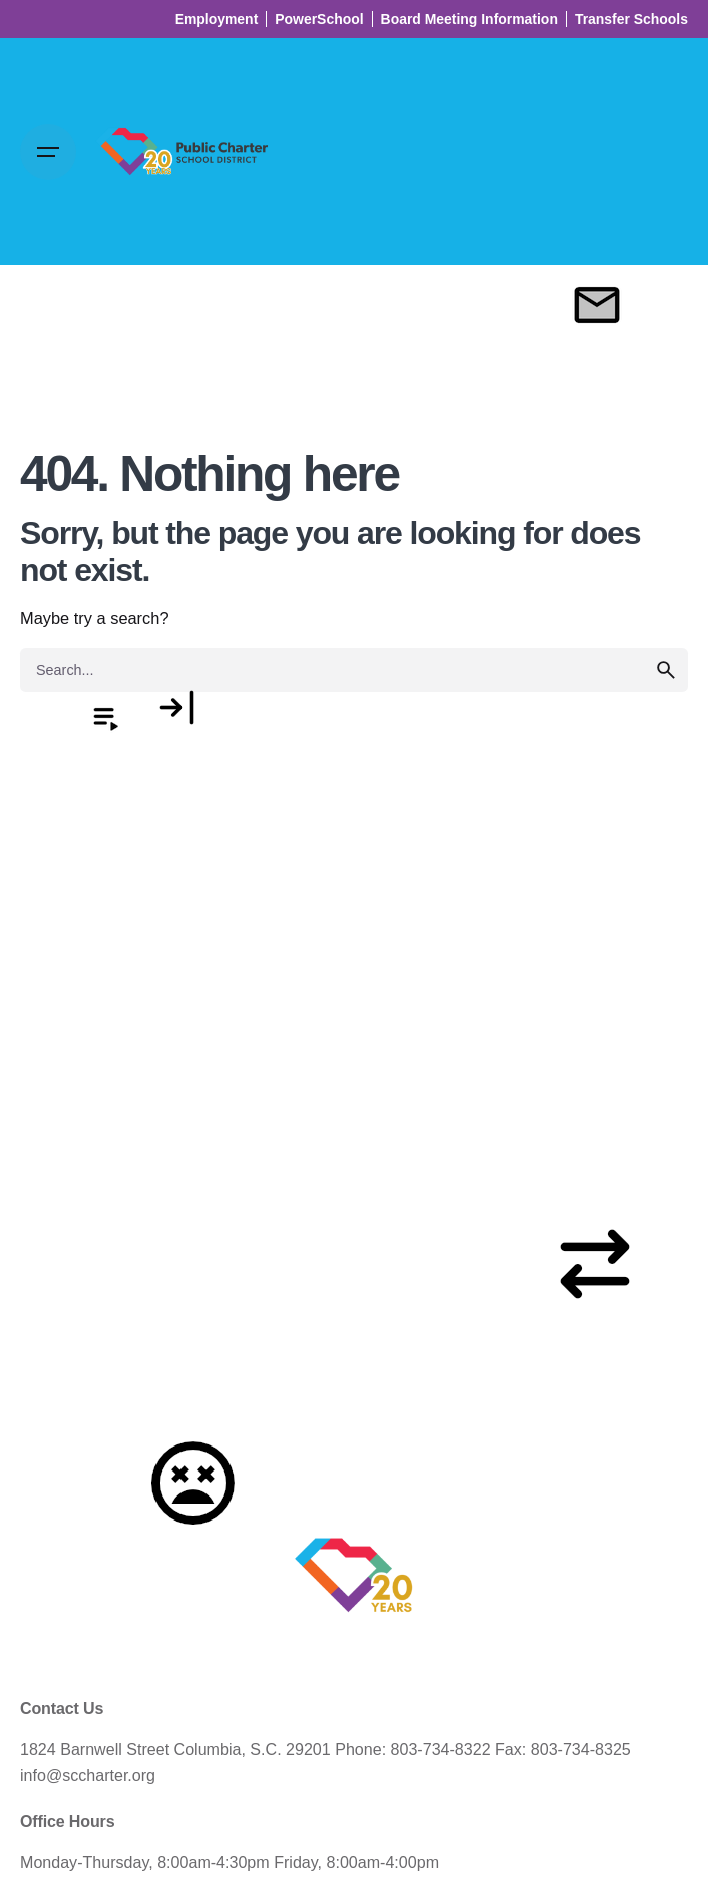  Describe the element at coordinates (107, 718) in the screenshot. I see `play all items in a playlist` at that location.